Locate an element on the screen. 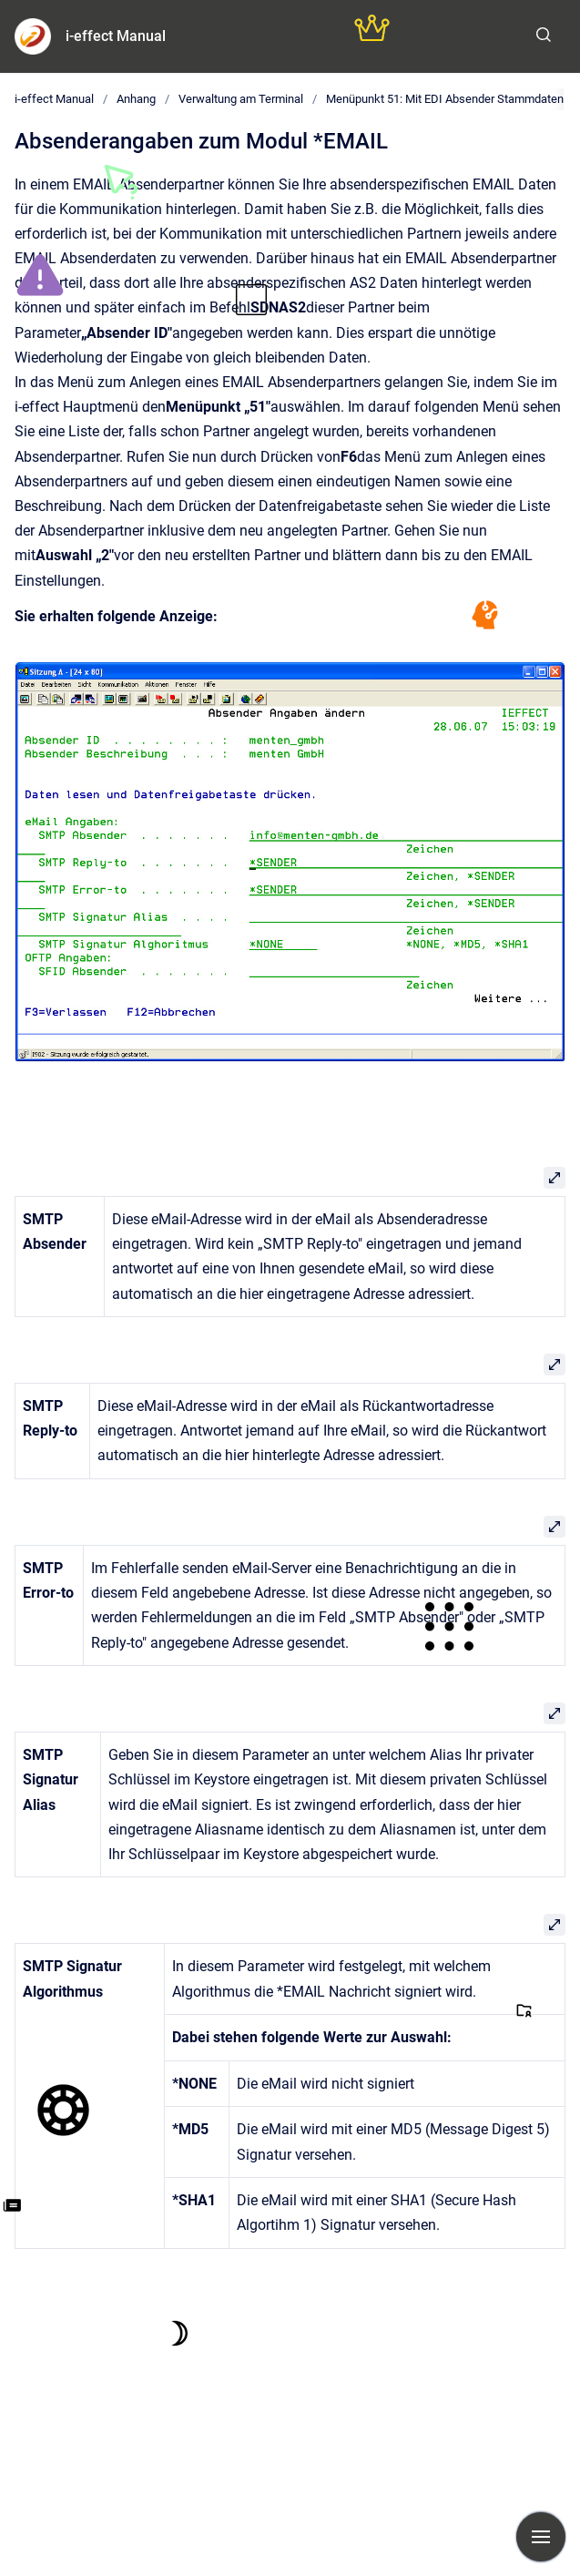  access user files or personal folder is located at coordinates (524, 2009).